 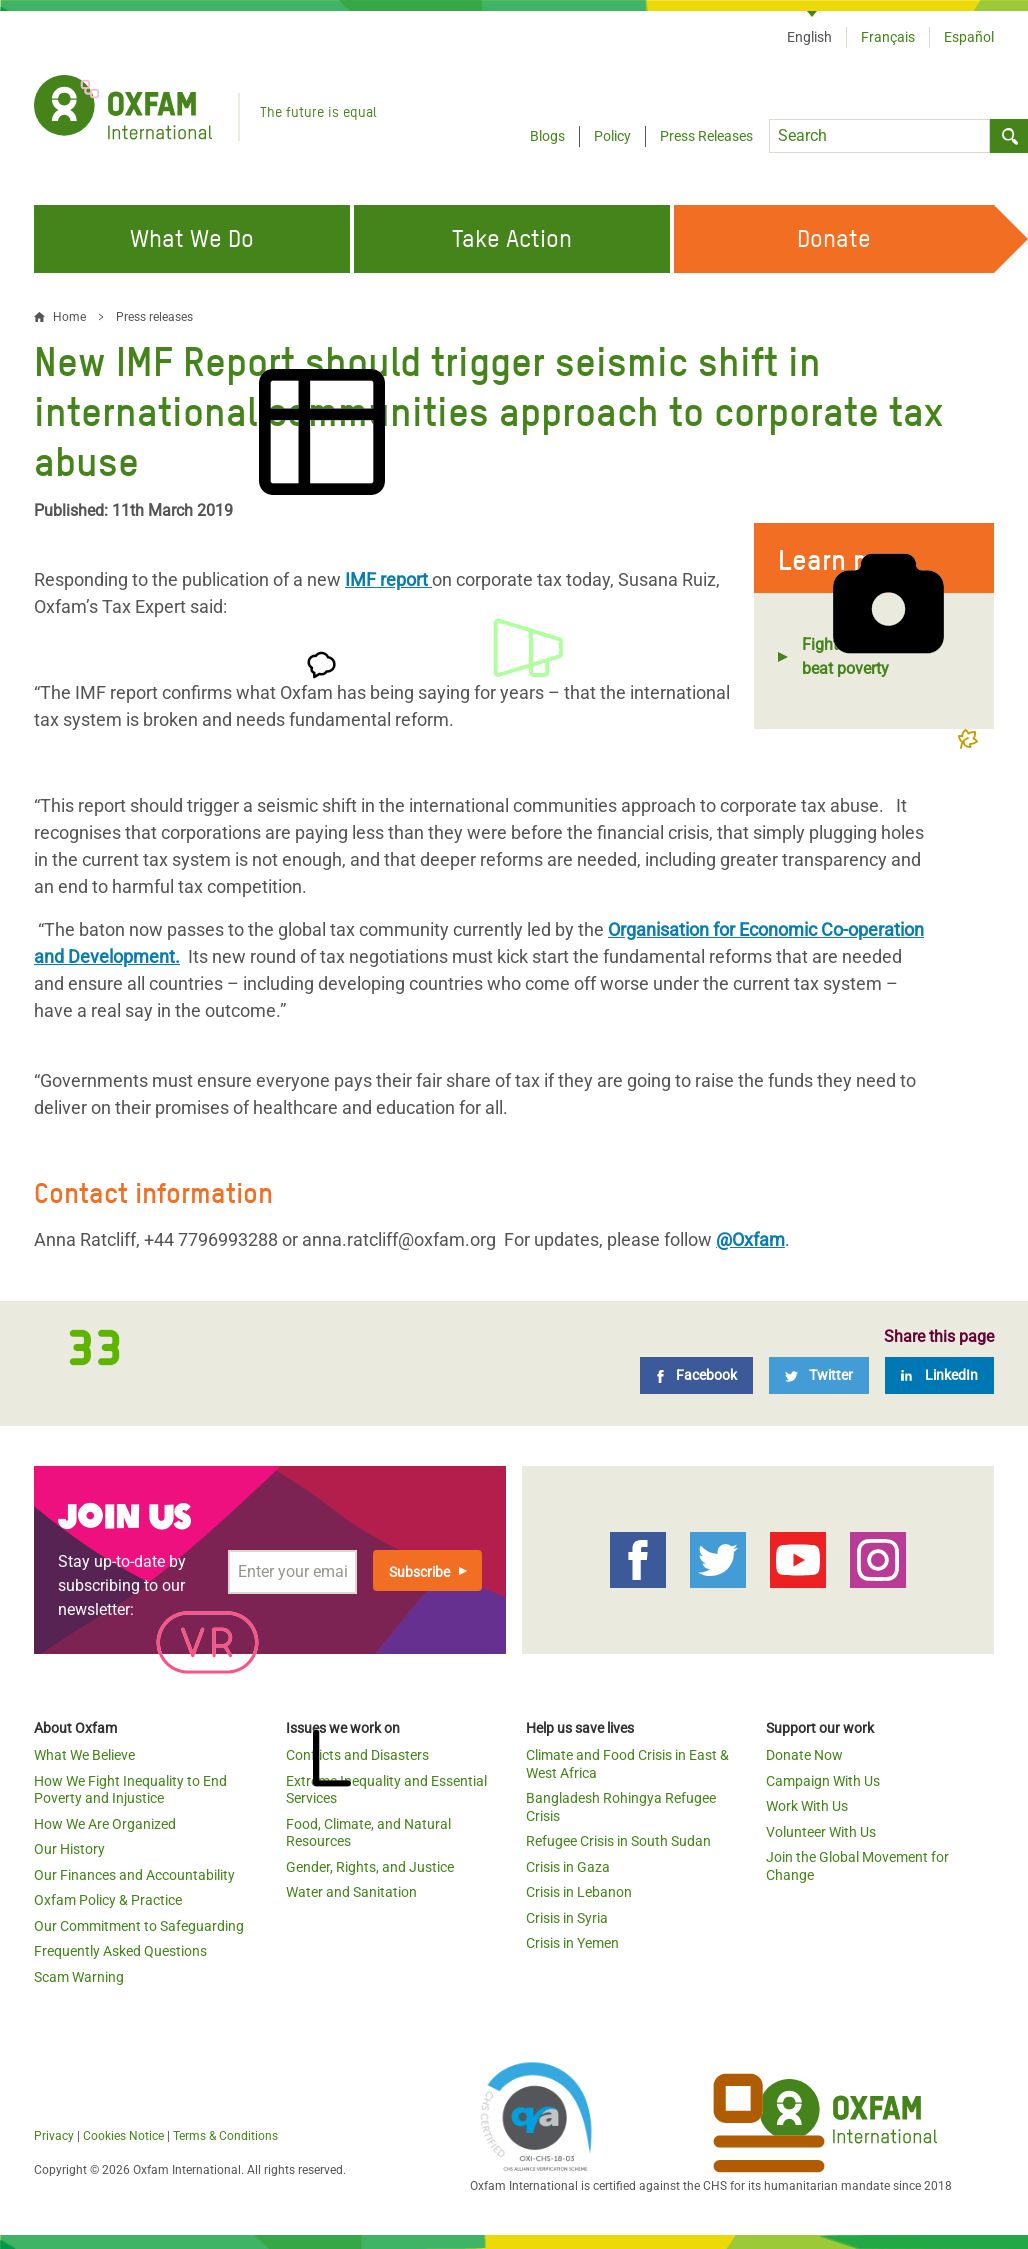 I want to click on disable text wrapping around image, so click(x=769, y=2123).